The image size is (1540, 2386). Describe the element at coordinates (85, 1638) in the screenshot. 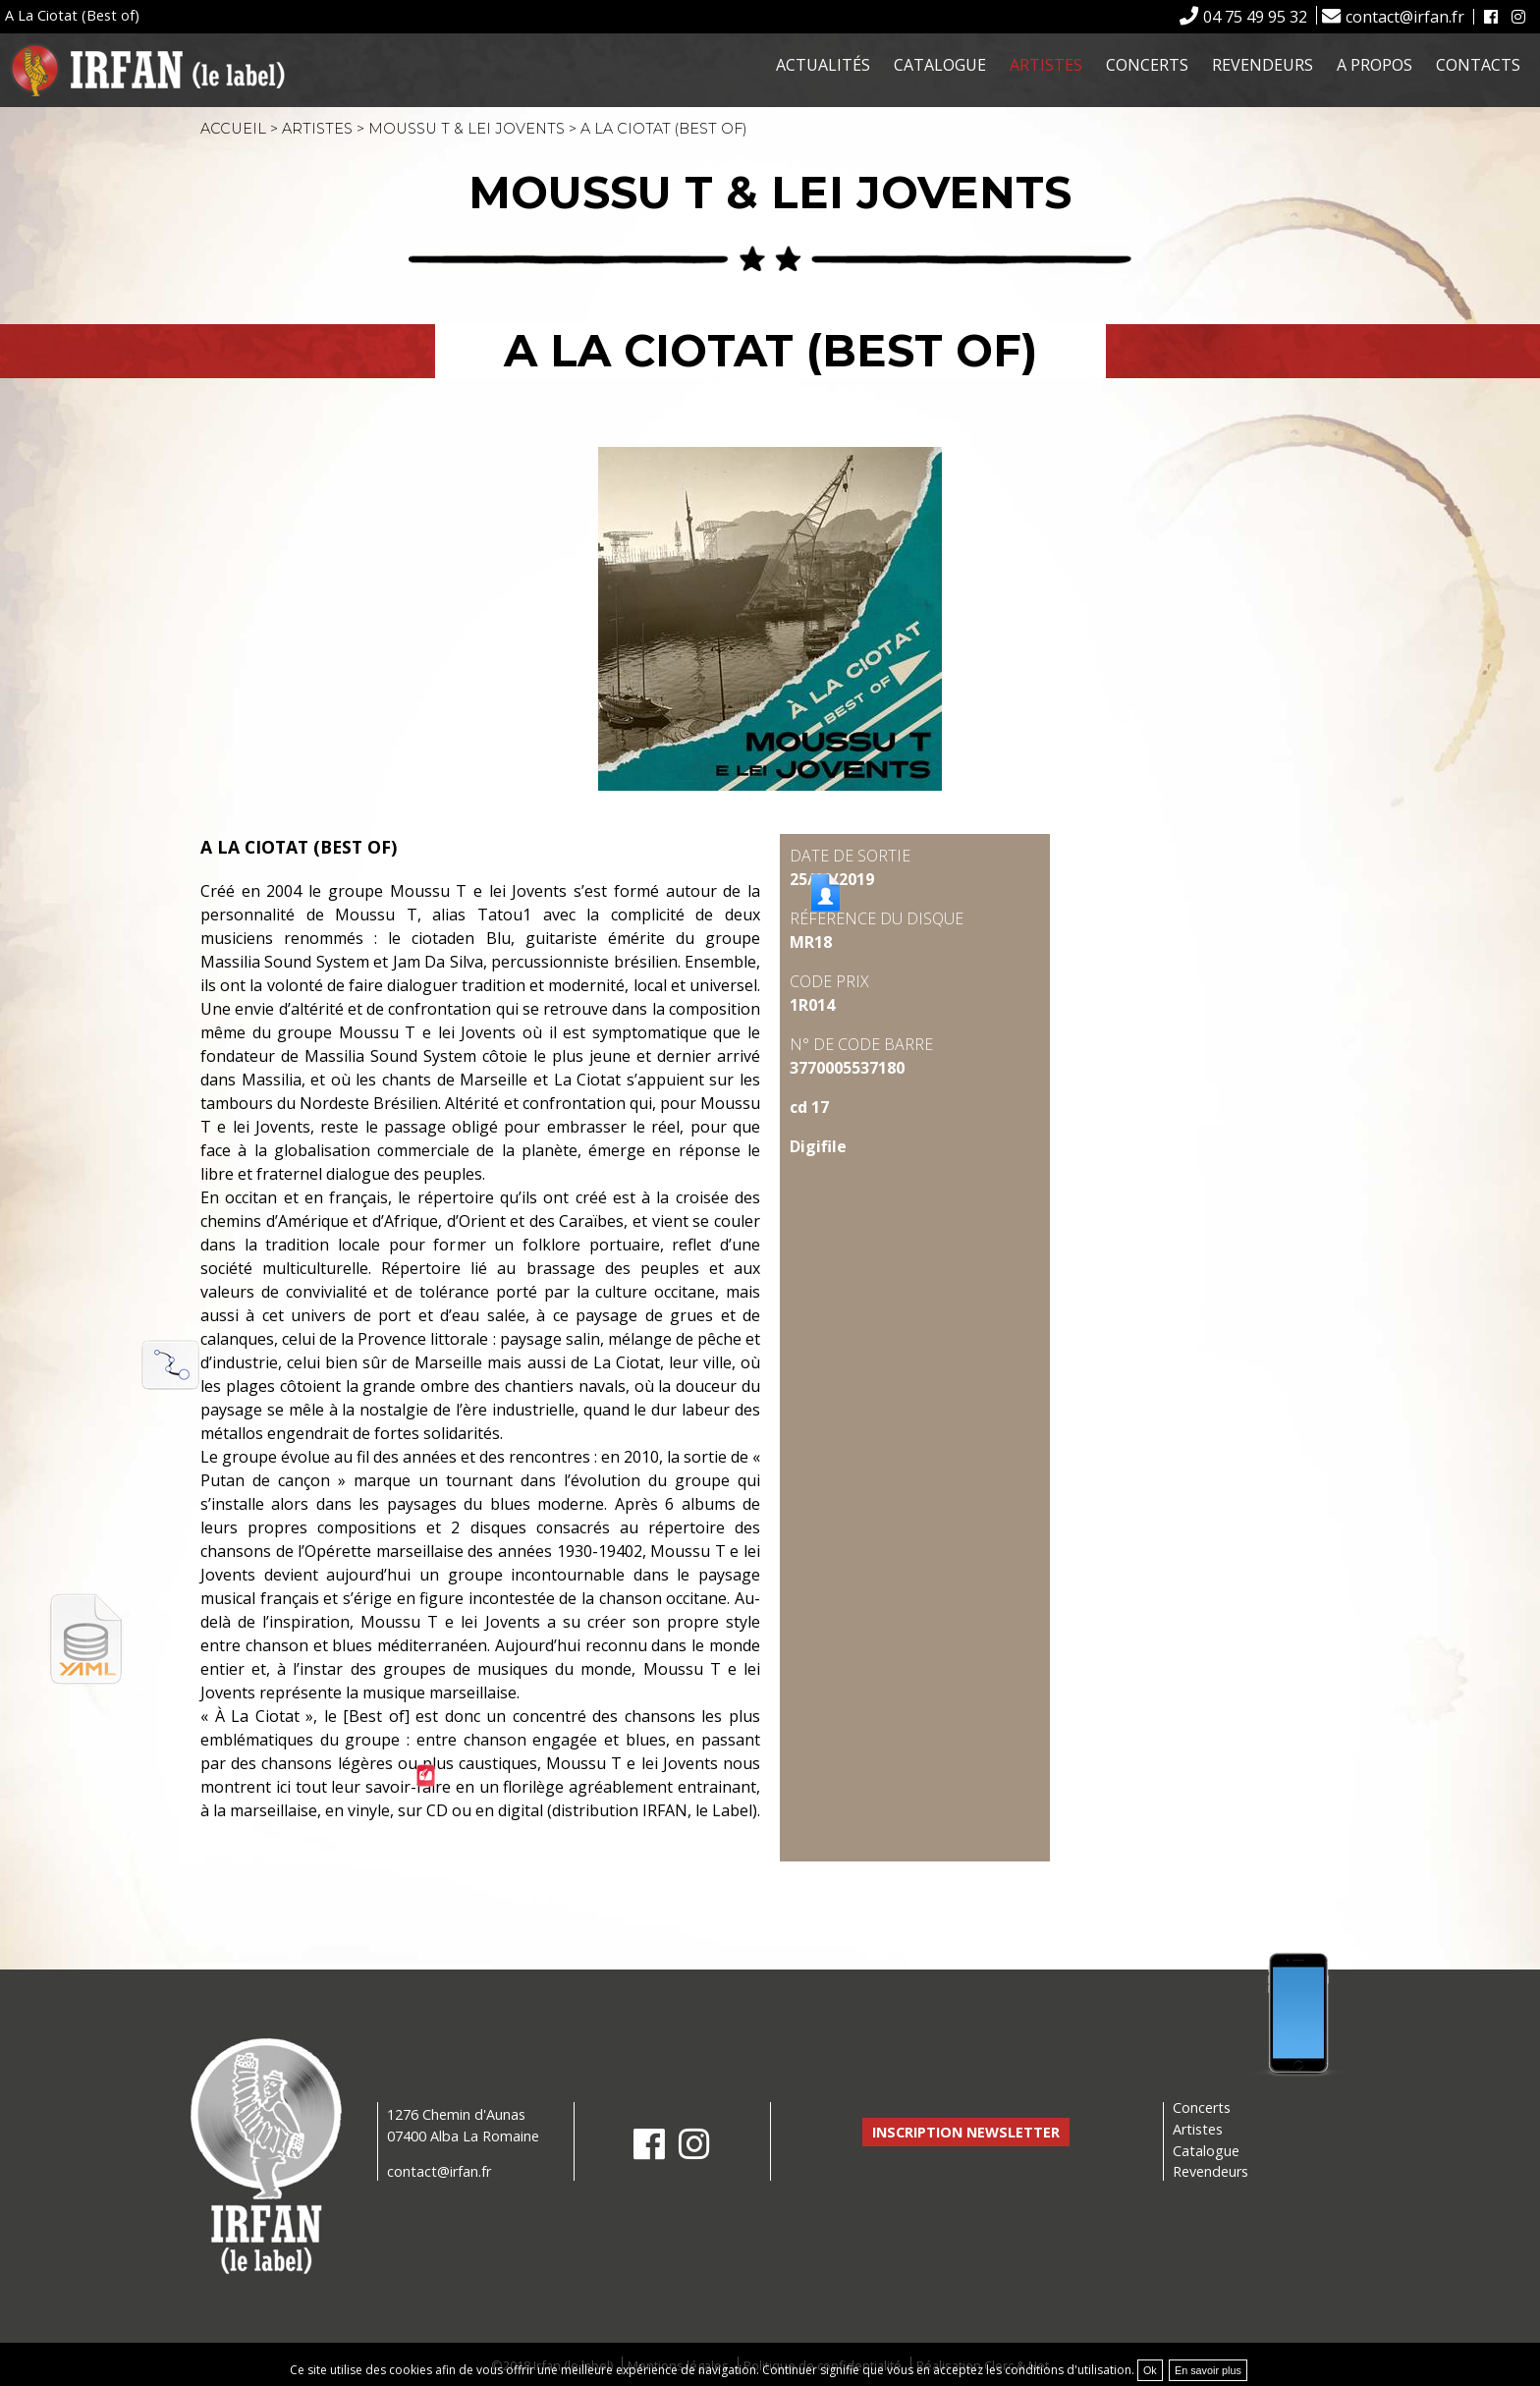

I see `a yaml configuration file` at that location.